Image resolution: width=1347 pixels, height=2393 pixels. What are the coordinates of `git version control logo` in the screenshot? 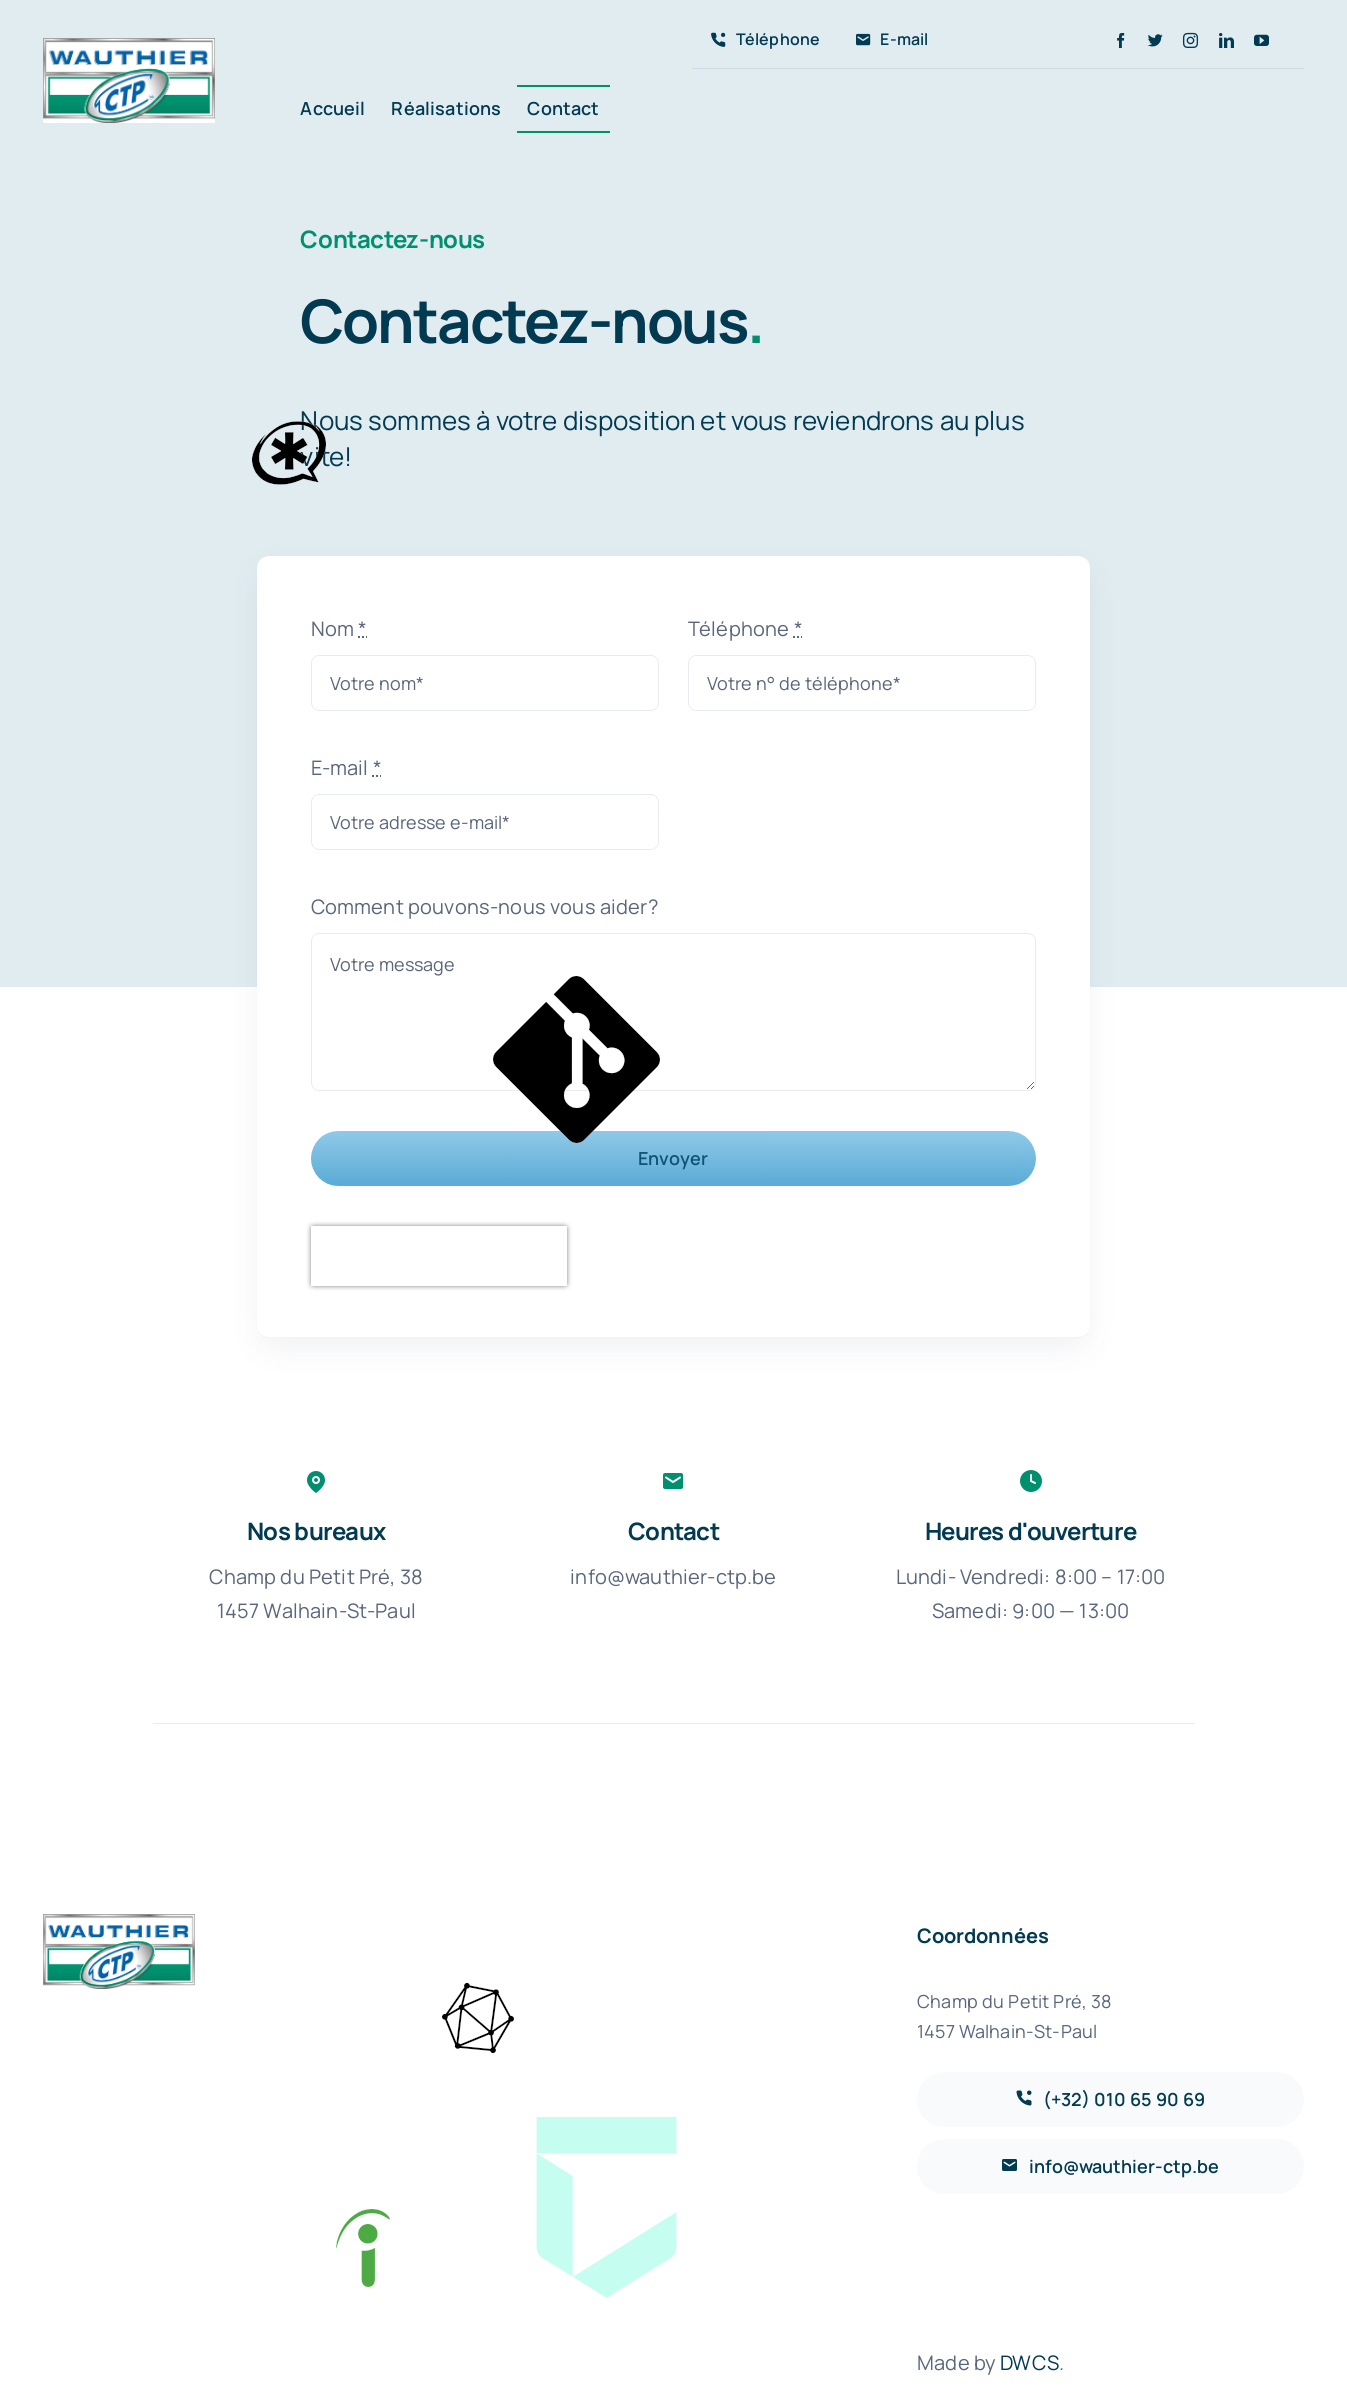 It's located at (576, 1059).